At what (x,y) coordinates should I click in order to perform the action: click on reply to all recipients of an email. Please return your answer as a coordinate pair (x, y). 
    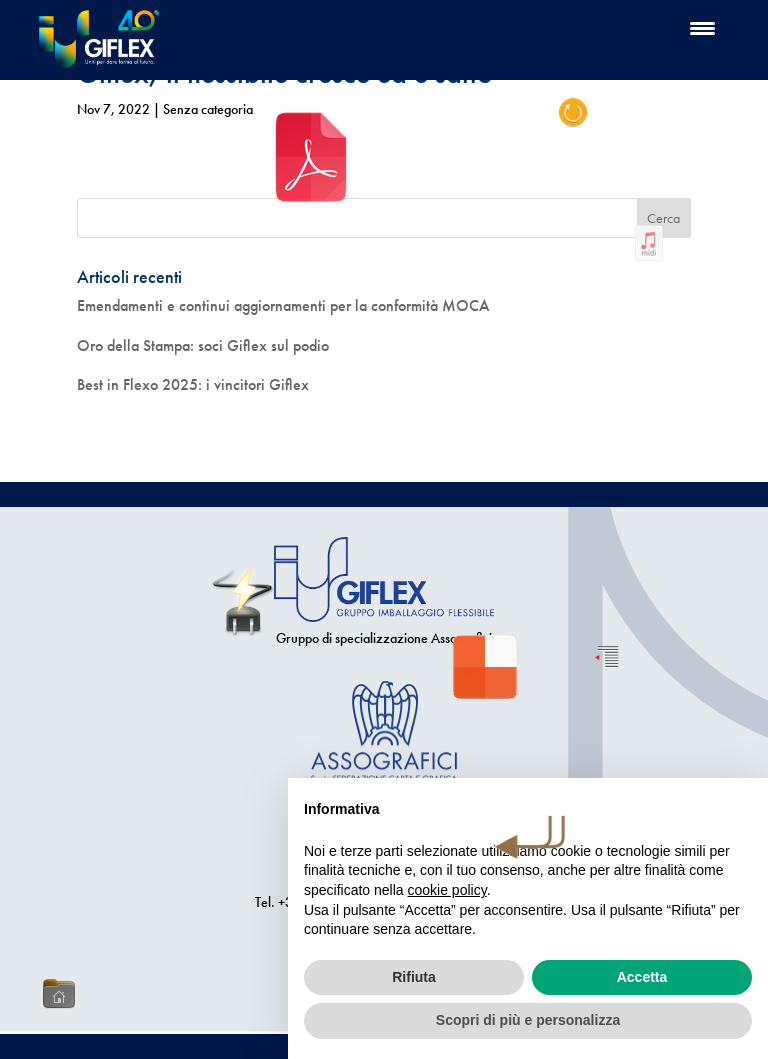
    Looking at the image, I should click on (529, 837).